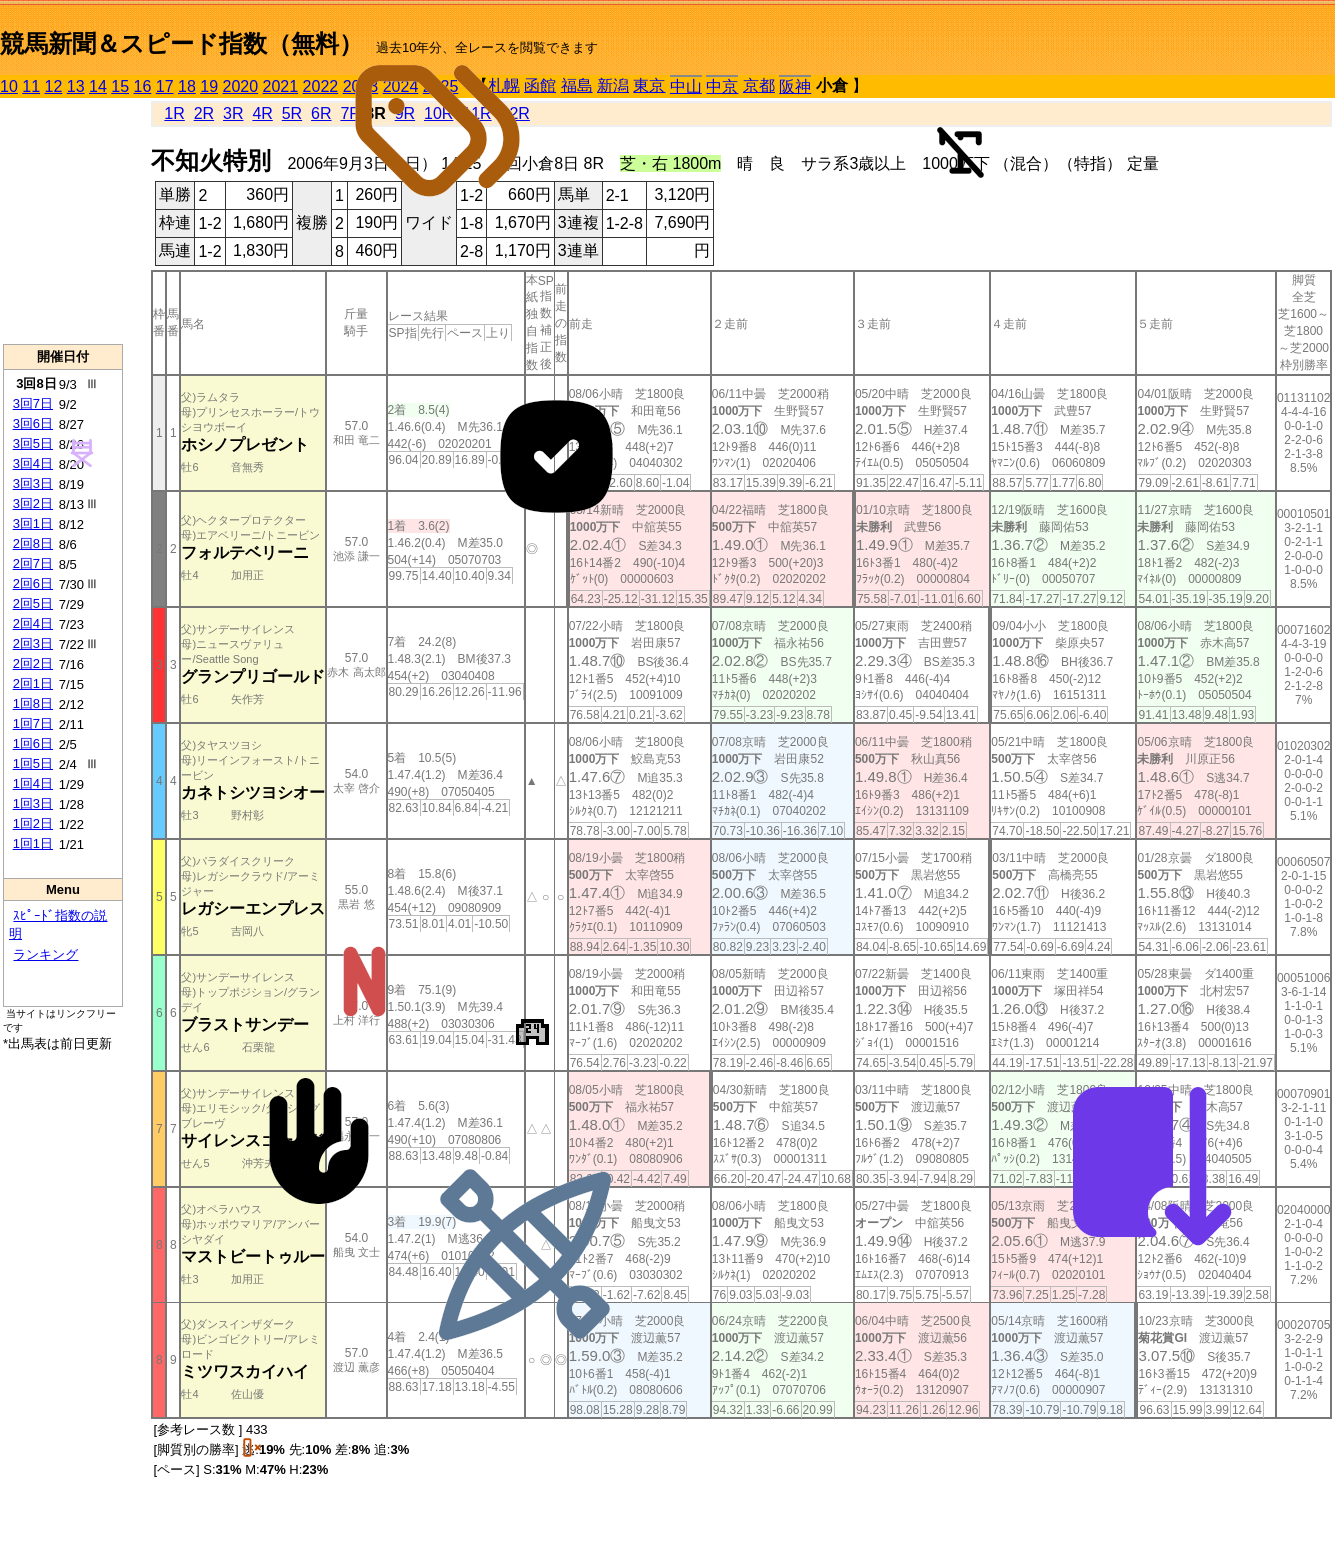 The image size is (1335, 1562). What do you see at coordinates (364, 981) in the screenshot?
I see `indicates an item starting with the letter n` at bounding box center [364, 981].